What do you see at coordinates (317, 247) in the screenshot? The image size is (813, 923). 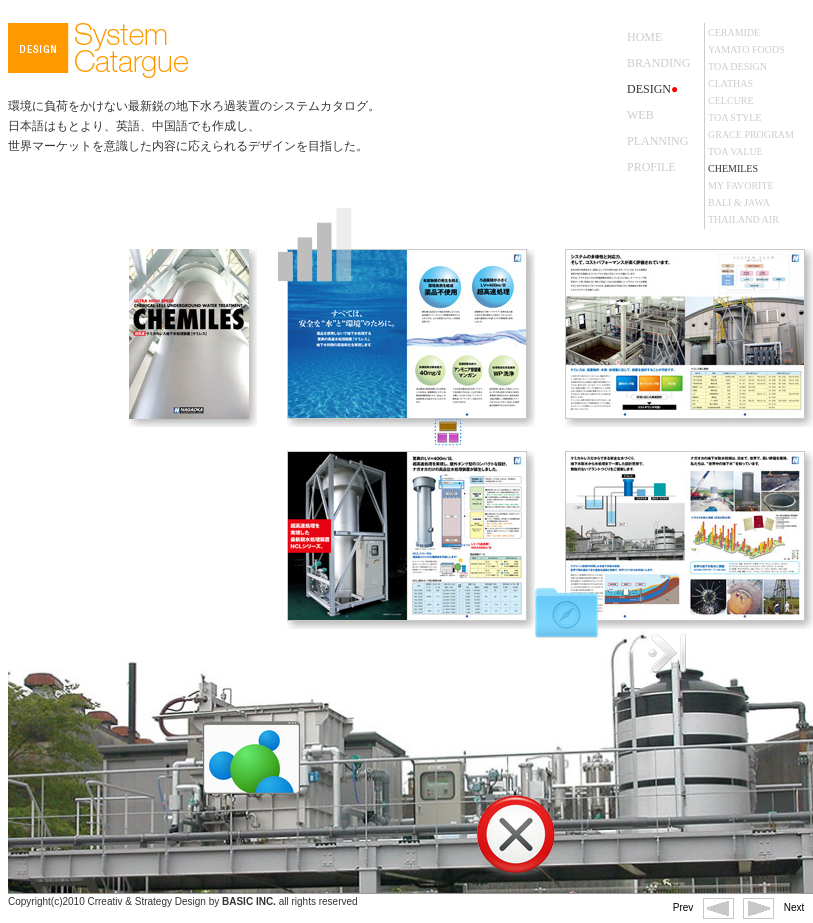 I see `indicates good cellular signal strength` at bounding box center [317, 247].